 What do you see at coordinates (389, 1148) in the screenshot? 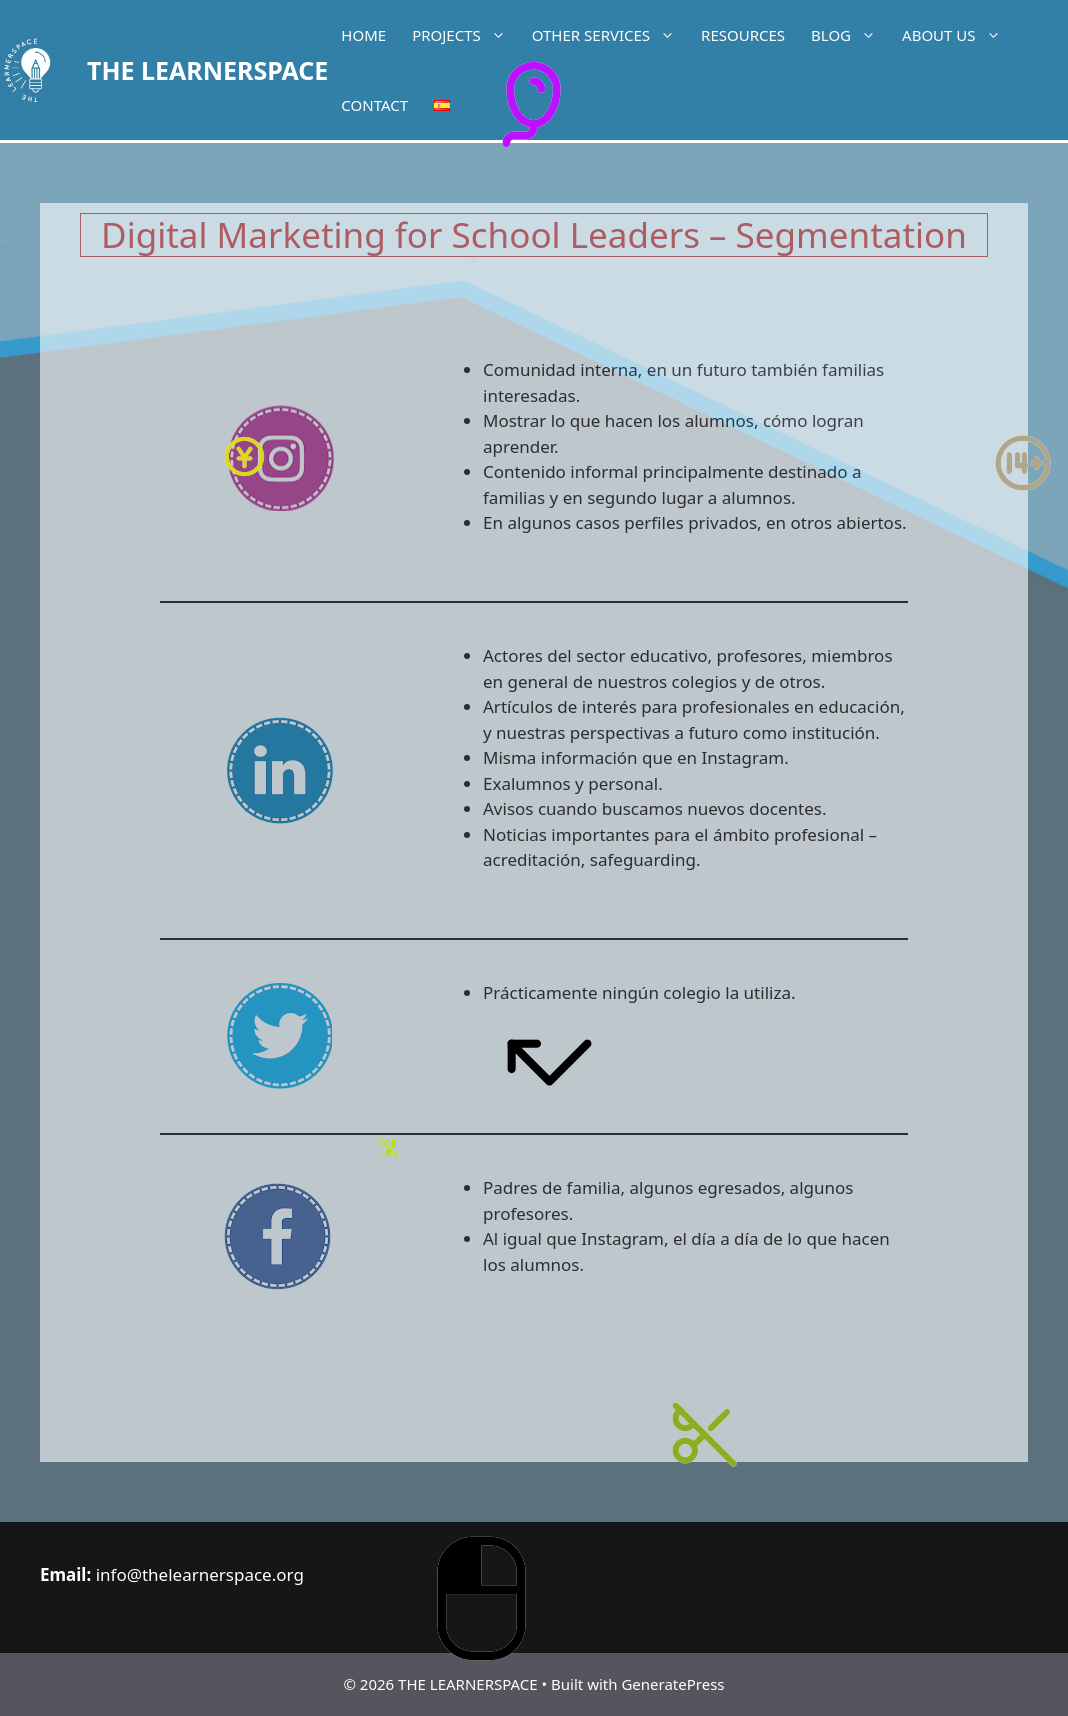
I see `binary data or code view is disabled` at bounding box center [389, 1148].